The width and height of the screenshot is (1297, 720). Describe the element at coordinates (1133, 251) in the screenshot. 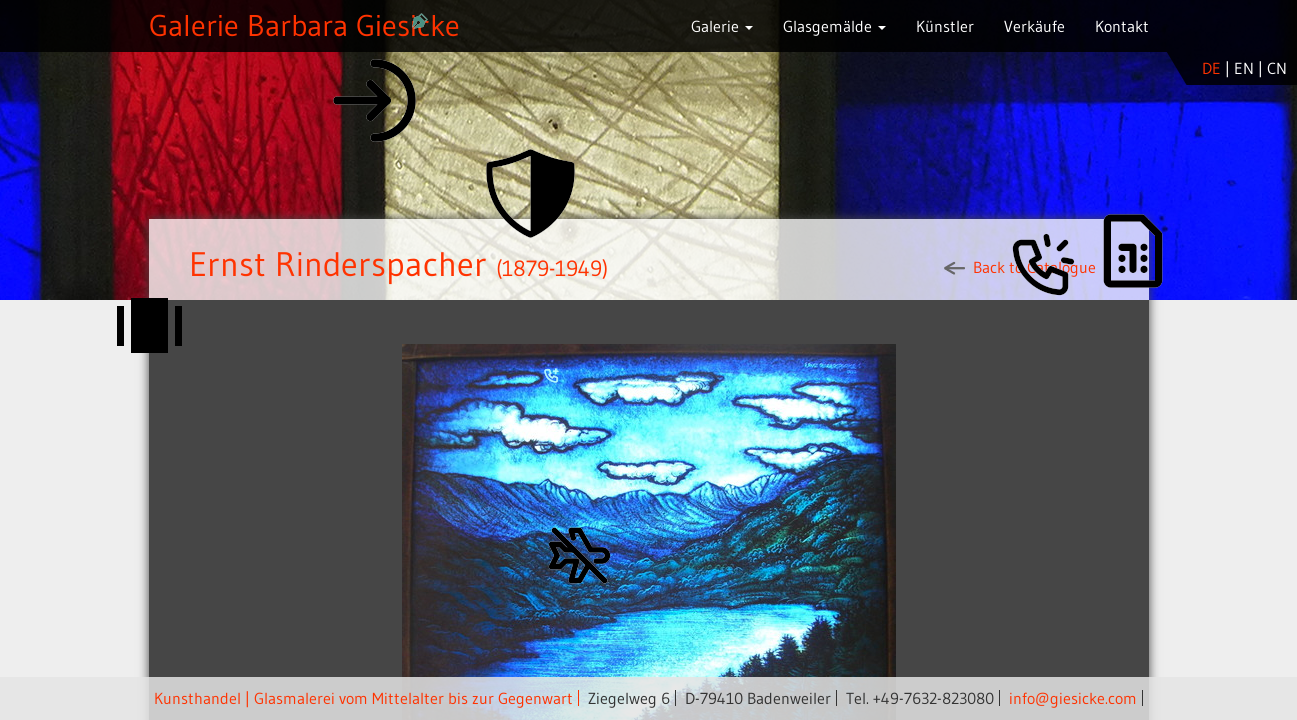

I see `manage SIM card settings` at that location.